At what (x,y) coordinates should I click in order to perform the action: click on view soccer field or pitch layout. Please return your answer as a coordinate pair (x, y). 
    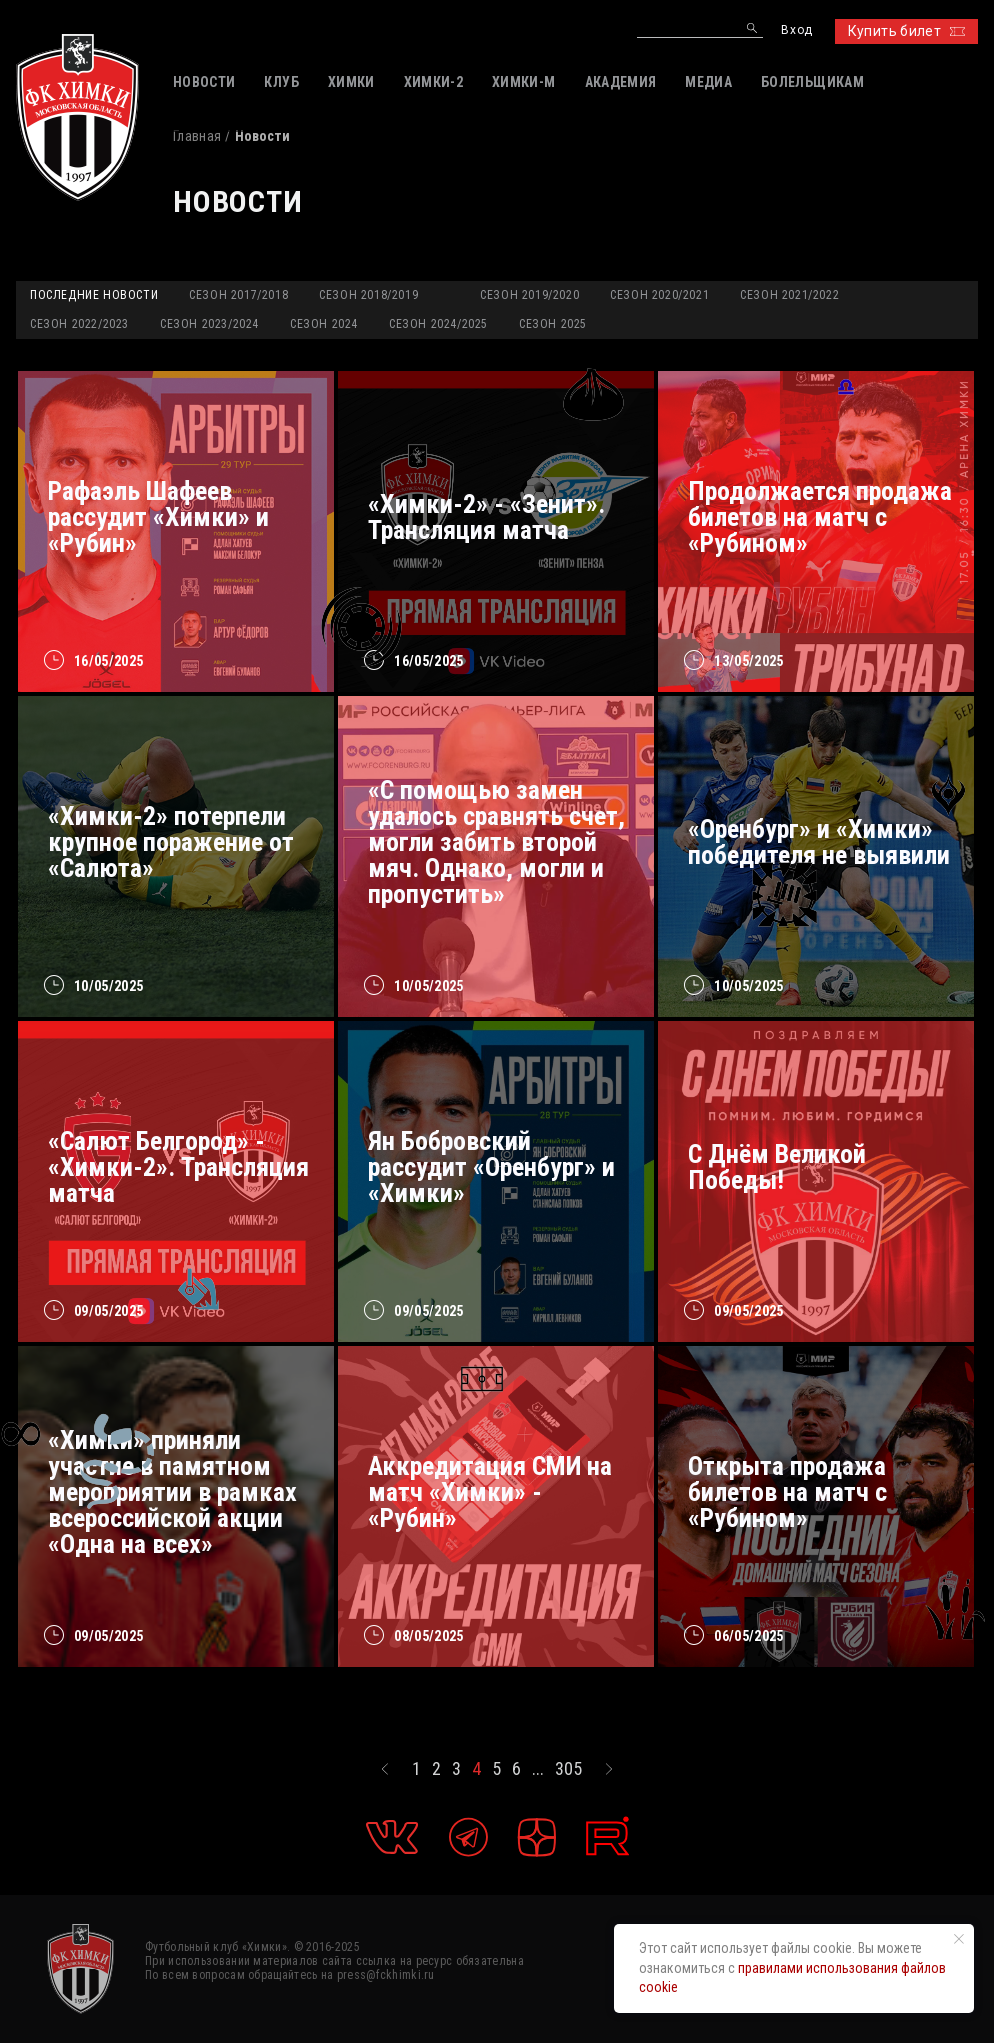
    Looking at the image, I should click on (482, 1379).